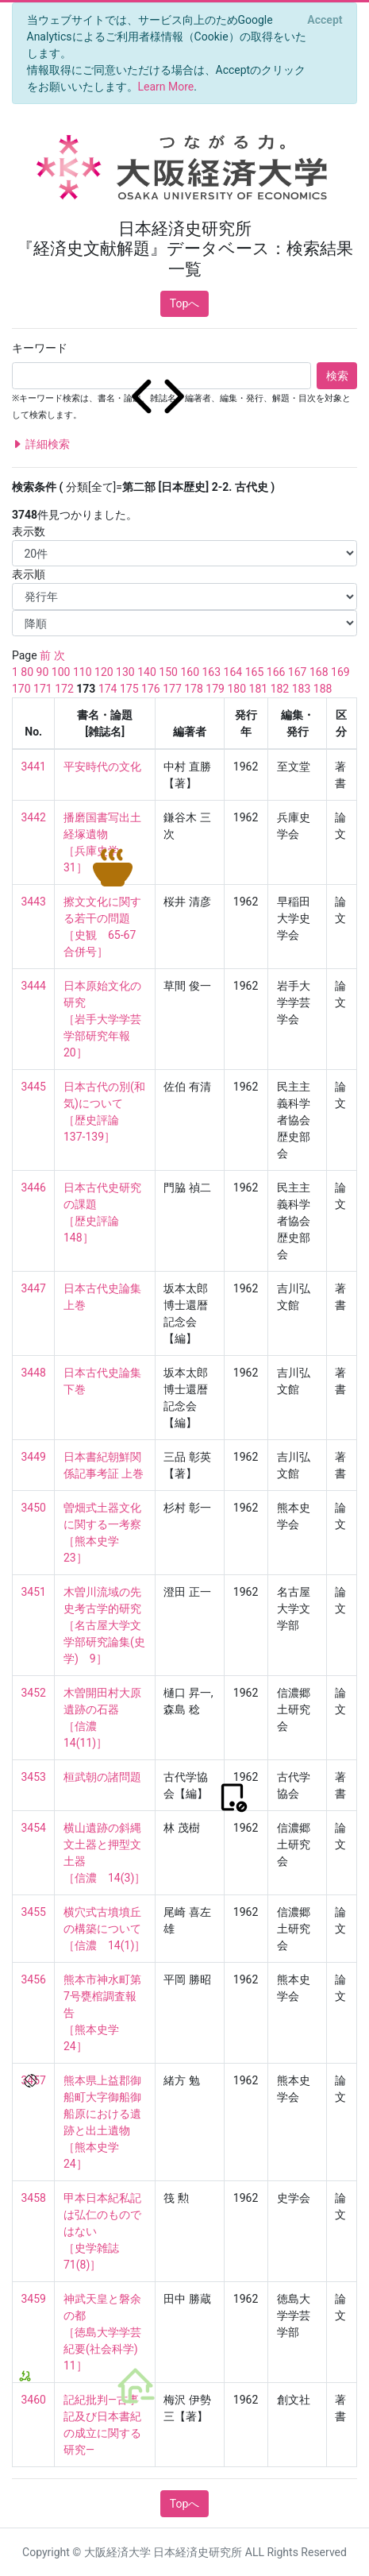 This screenshot has height=2576, width=369. Describe the element at coordinates (135, 2385) in the screenshot. I see `remove a property from your saved homes` at that location.